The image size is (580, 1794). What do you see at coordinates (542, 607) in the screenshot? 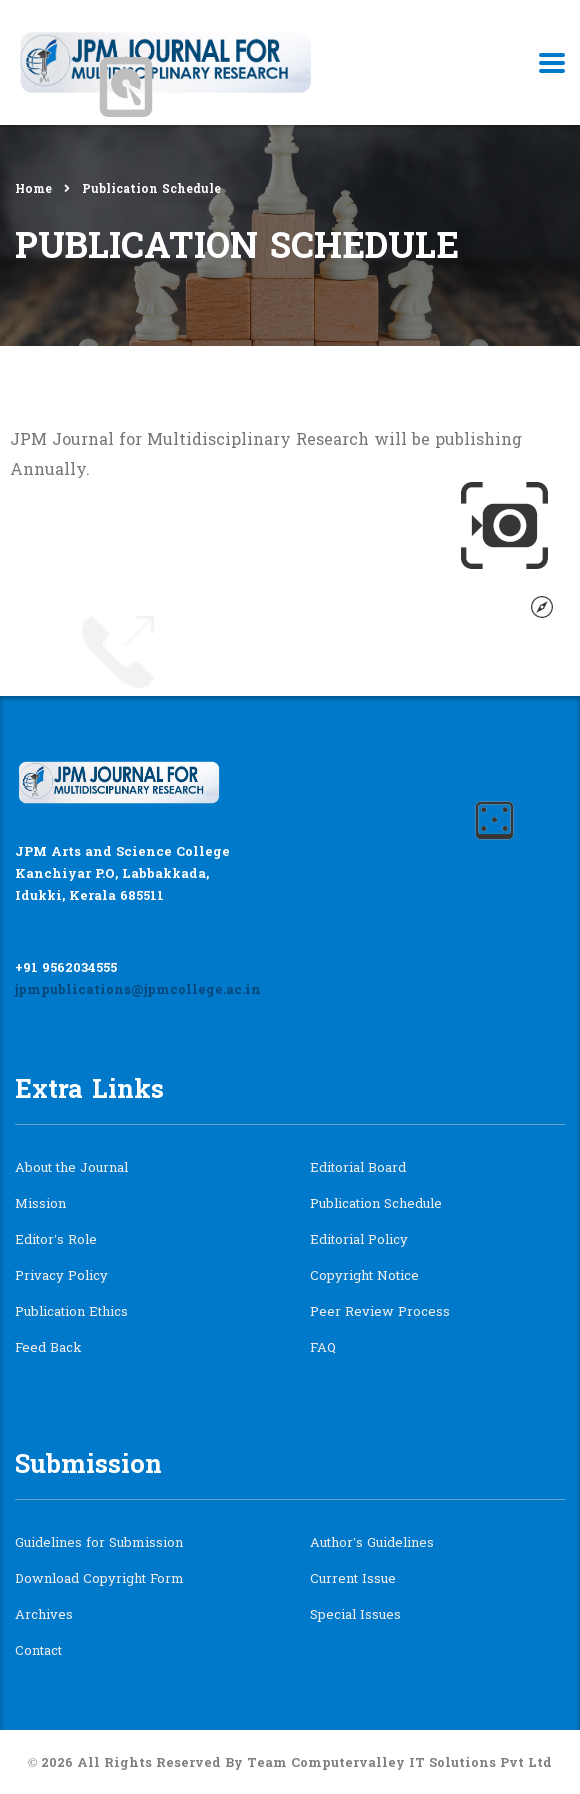
I see `open the default web browser` at bounding box center [542, 607].